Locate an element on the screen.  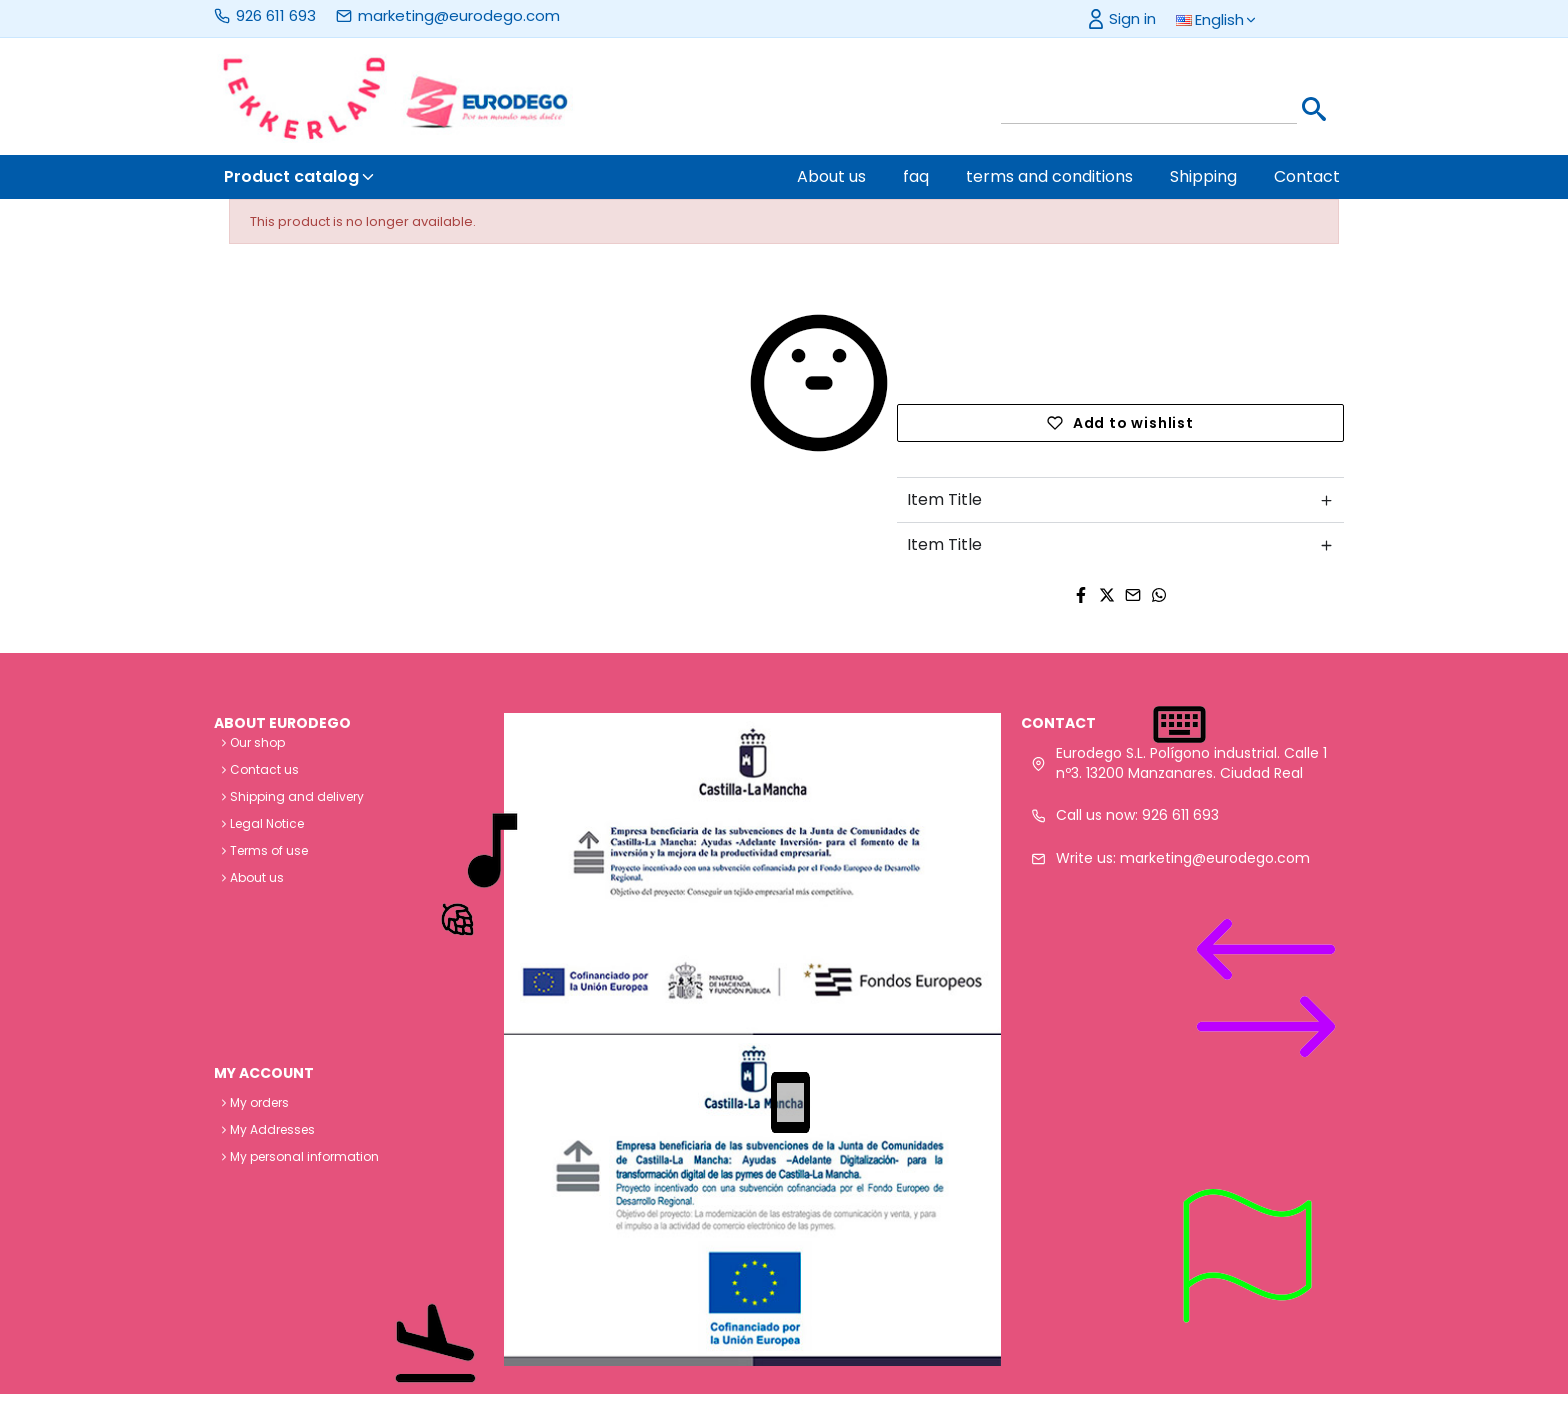
flag or bookmark this item is located at coordinates (1242, 1253).